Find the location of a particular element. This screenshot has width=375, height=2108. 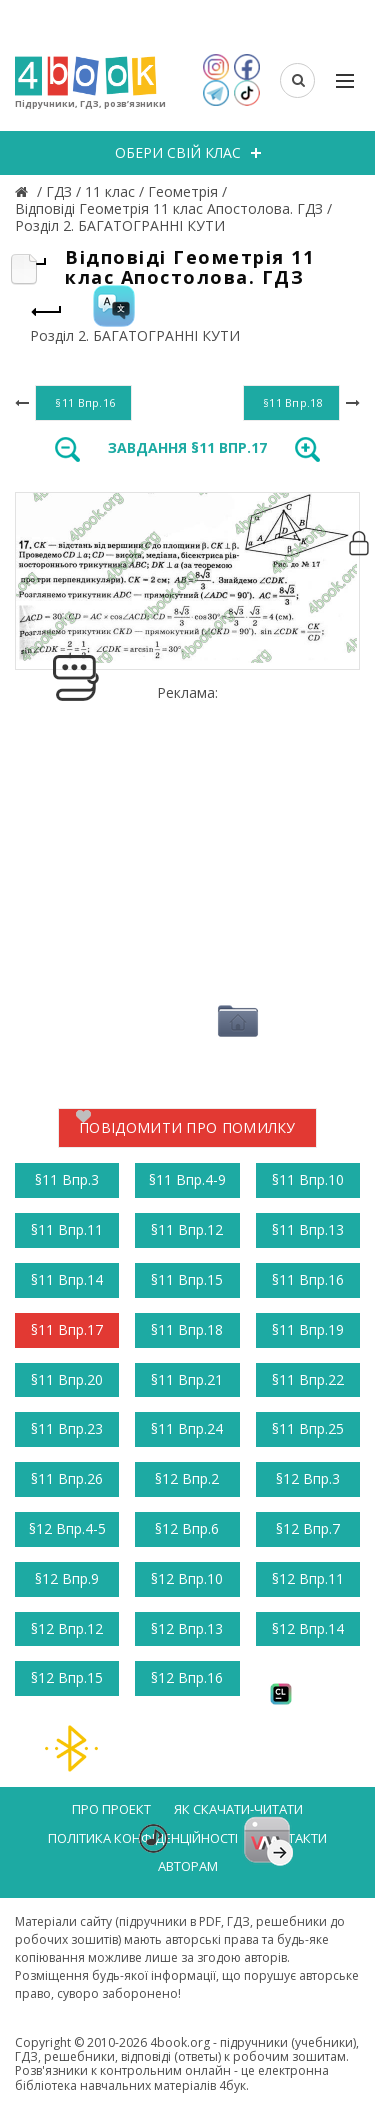

mark item as favorite is located at coordinates (83, 1116).